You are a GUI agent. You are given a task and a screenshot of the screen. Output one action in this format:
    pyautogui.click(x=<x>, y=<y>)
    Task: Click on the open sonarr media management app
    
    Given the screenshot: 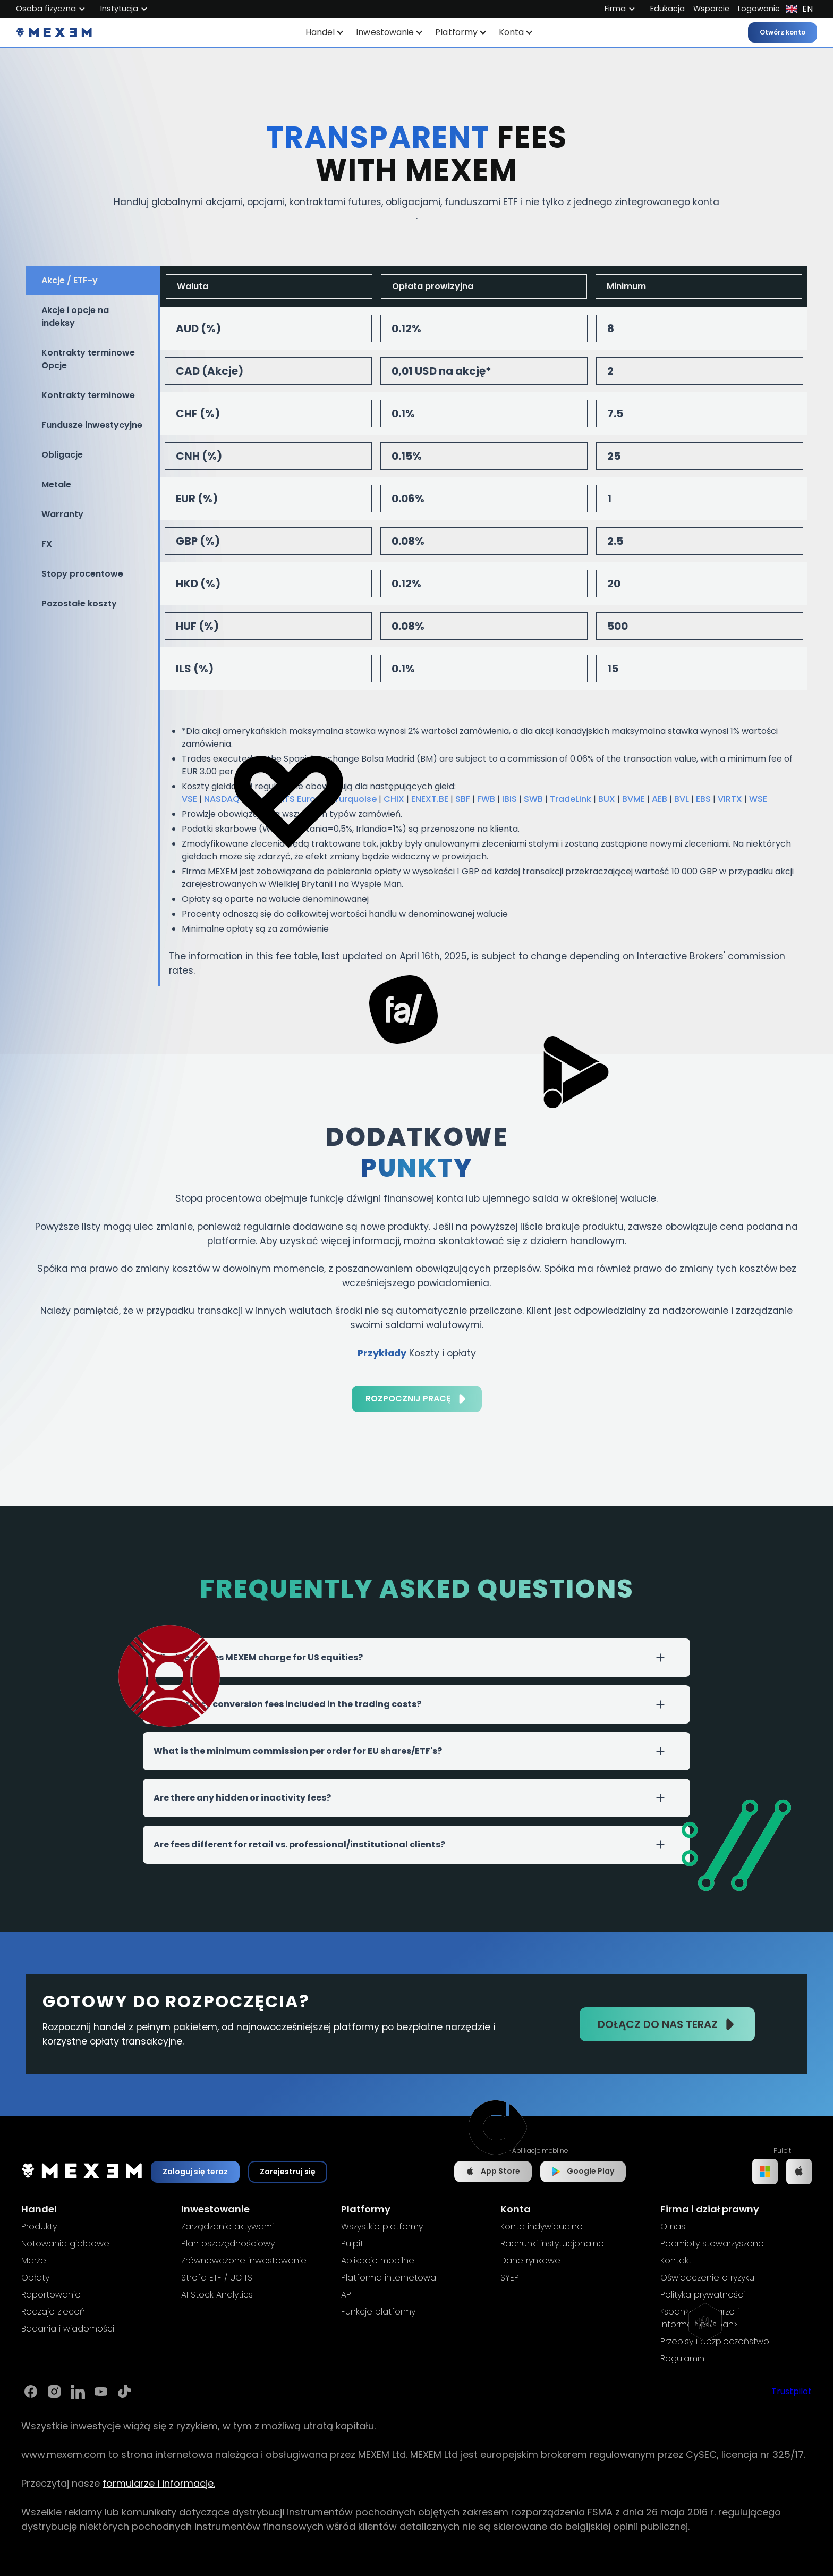 What is the action you would take?
    pyautogui.click(x=169, y=1676)
    